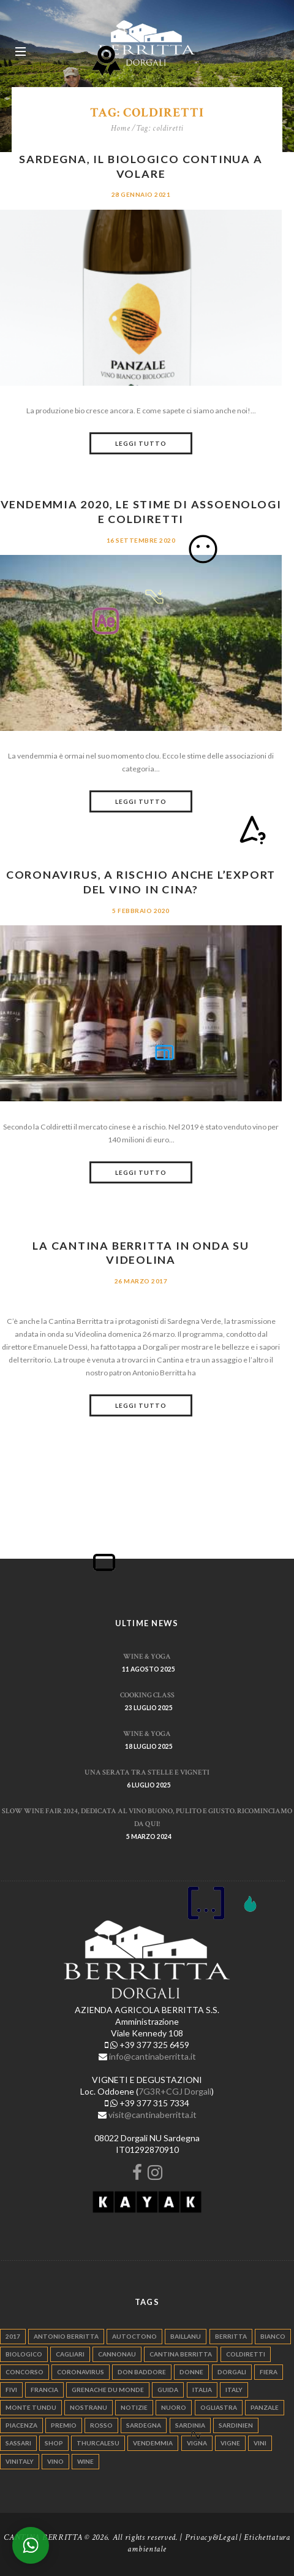  Describe the element at coordinates (106, 60) in the screenshot. I see `indicates an award or achievement` at that location.